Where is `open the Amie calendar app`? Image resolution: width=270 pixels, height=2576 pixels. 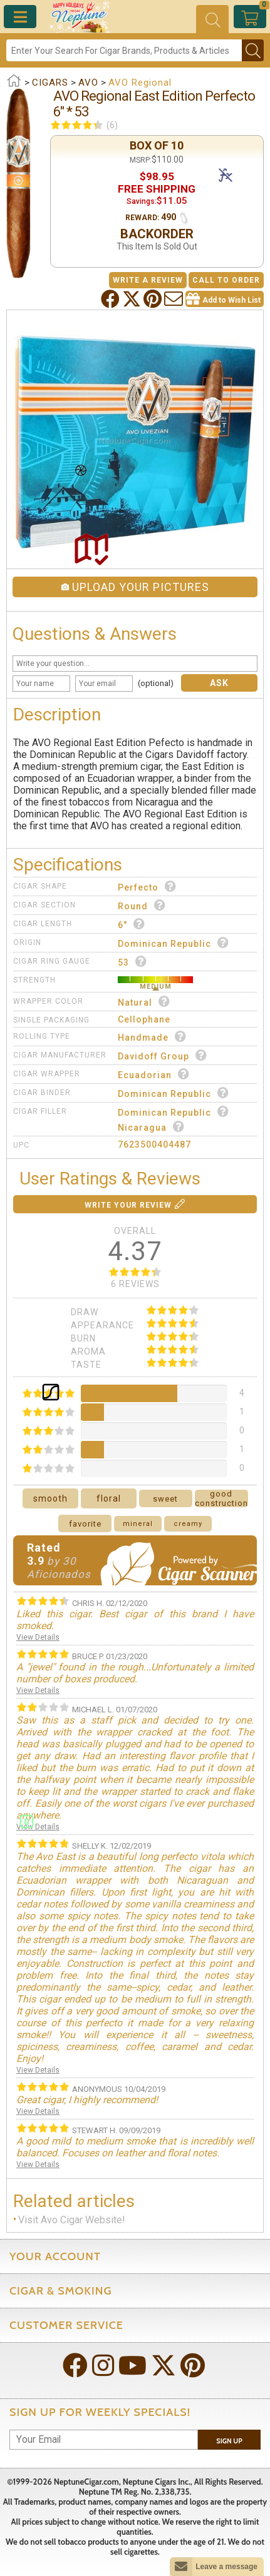
open the Amie calendar app is located at coordinates (26, 1821).